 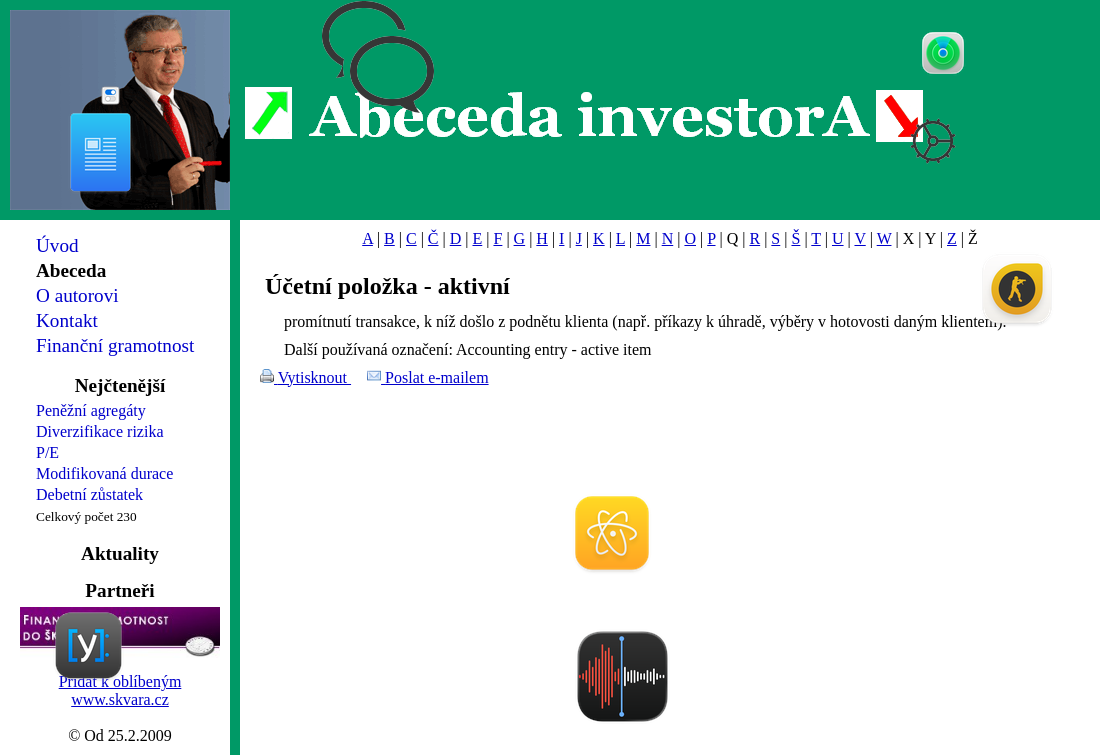 I want to click on launch ipython interactive python shell, so click(x=88, y=645).